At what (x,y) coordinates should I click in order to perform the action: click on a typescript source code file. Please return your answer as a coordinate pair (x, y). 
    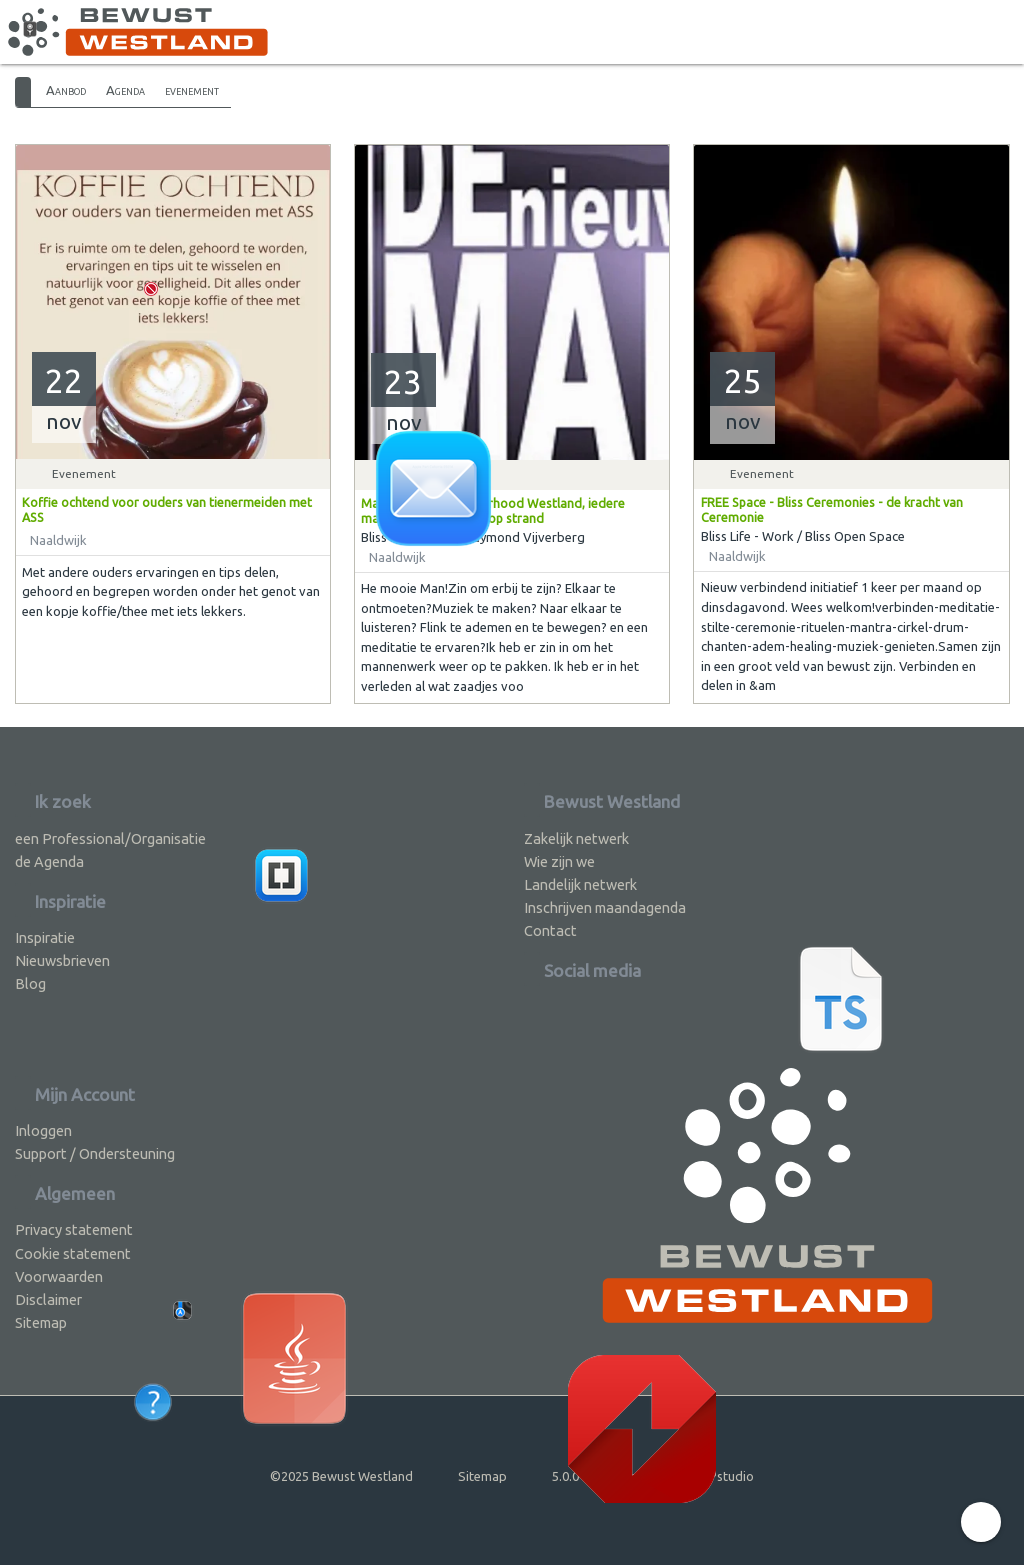
    Looking at the image, I should click on (841, 999).